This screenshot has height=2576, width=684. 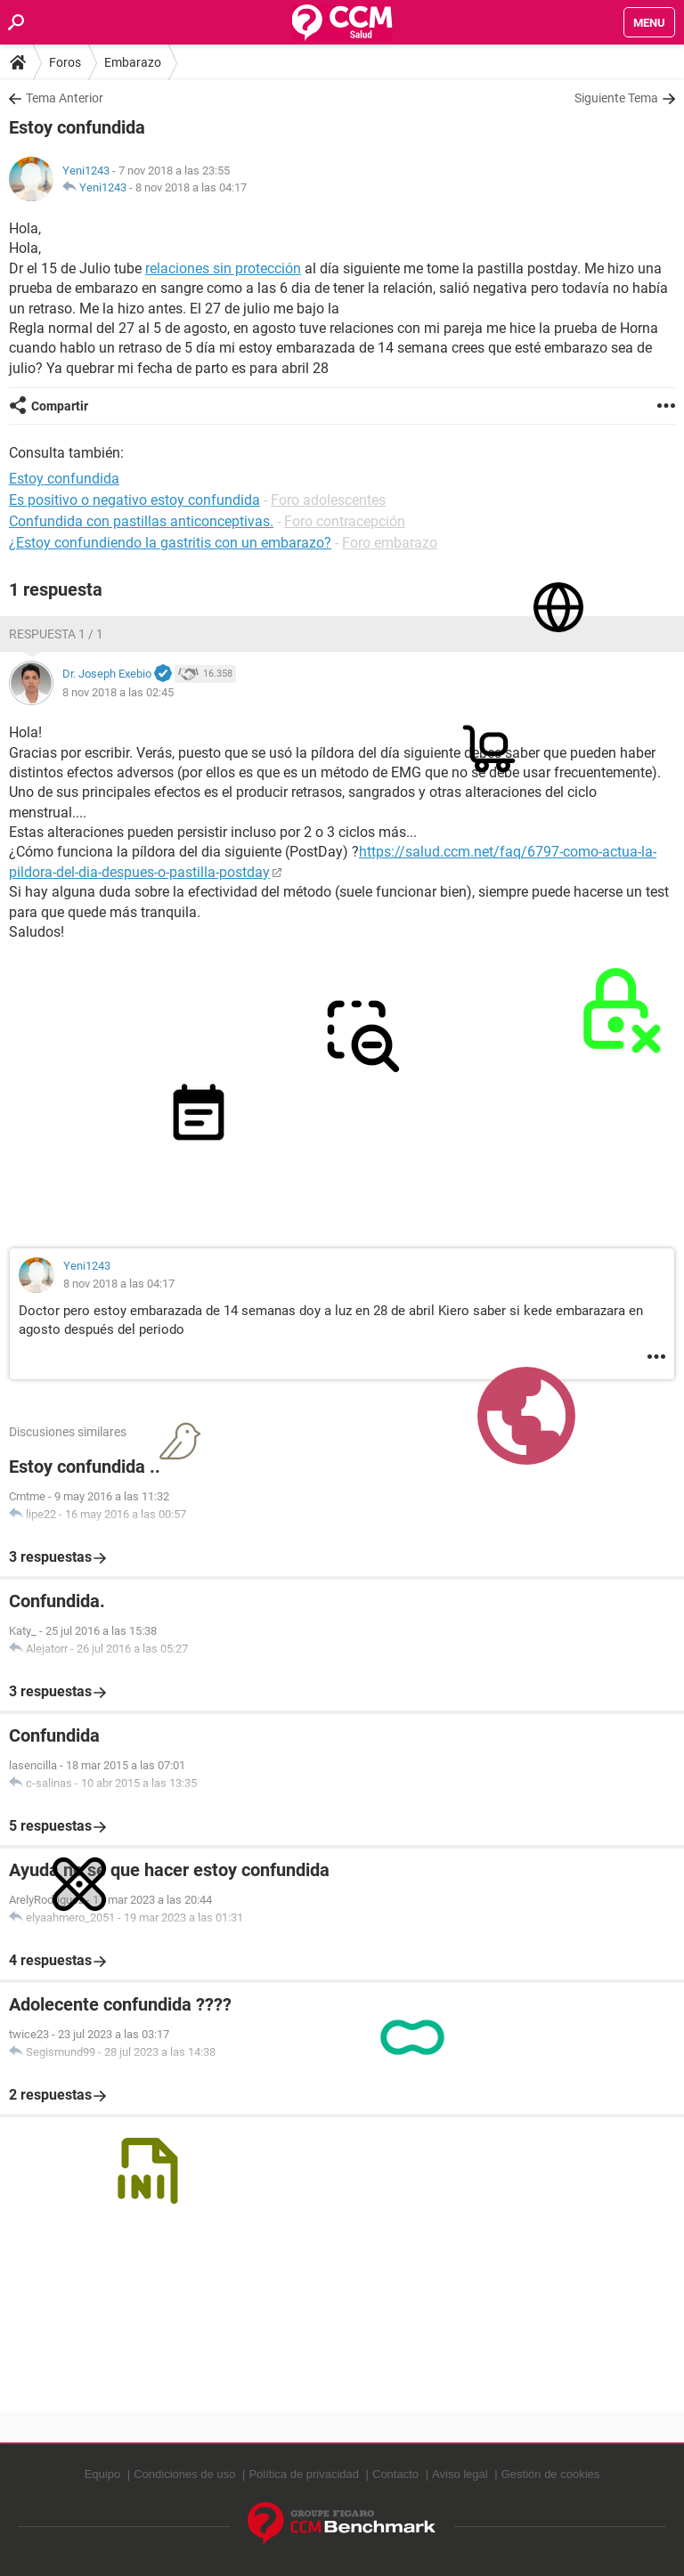 I want to click on switch language or region settings, so click(x=558, y=607).